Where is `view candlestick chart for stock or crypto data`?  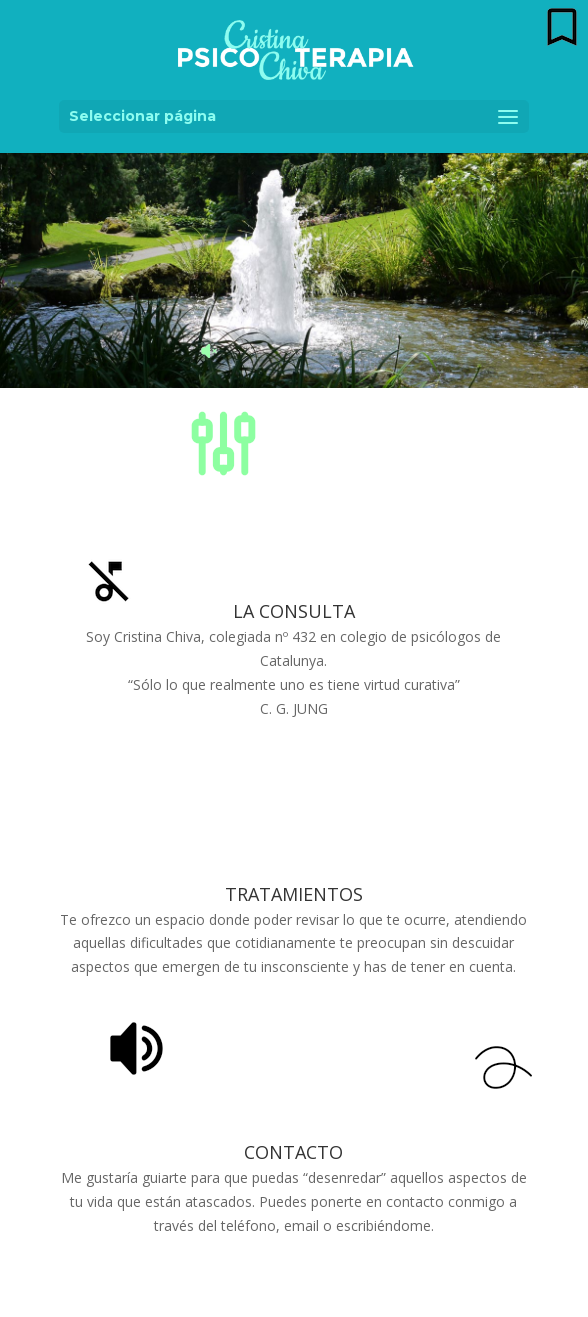
view candlestick chart for stock or crypto data is located at coordinates (223, 443).